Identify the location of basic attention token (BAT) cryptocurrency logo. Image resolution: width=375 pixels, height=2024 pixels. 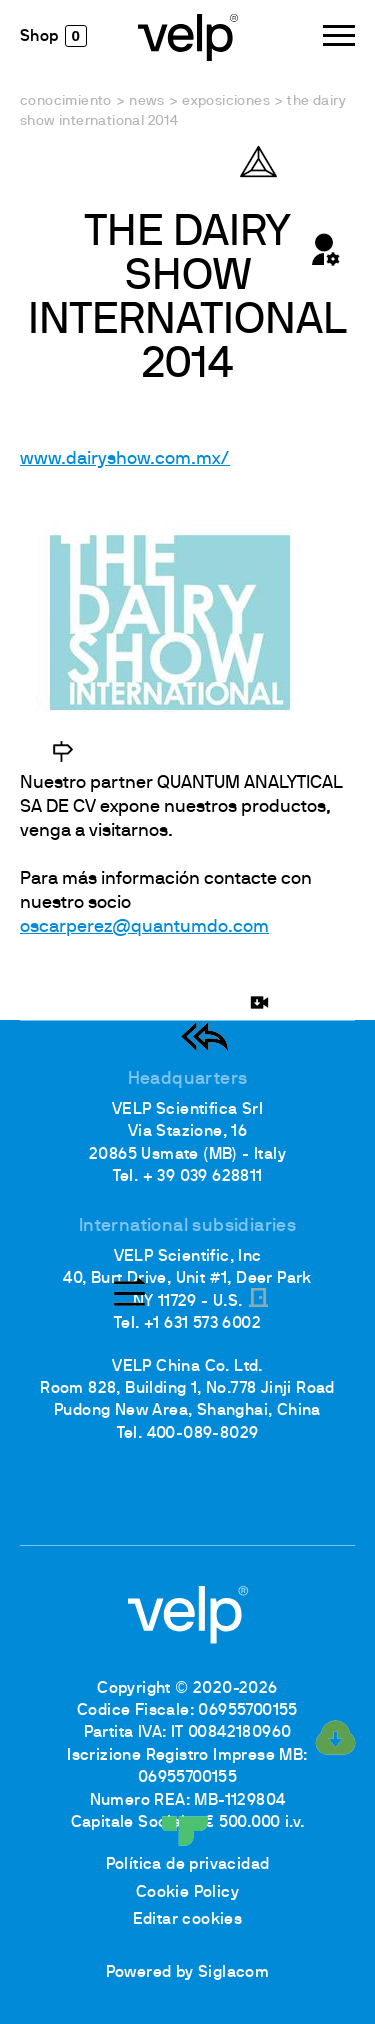
(258, 161).